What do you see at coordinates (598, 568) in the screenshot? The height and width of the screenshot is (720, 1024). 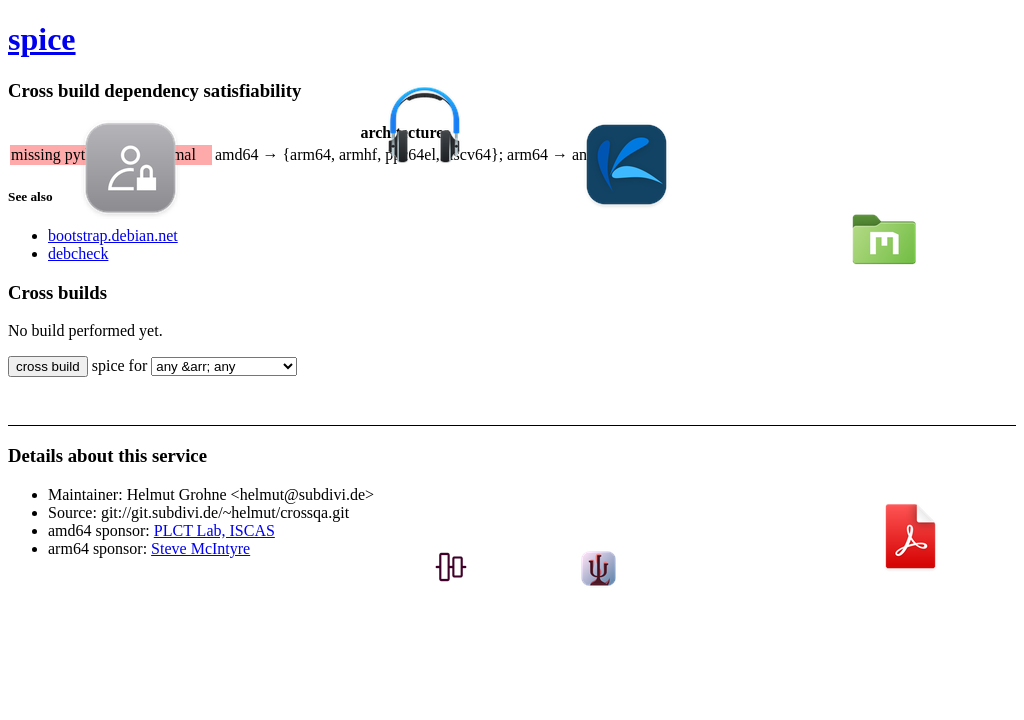 I see `open hydrus network media management application` at bounding box center [598, 568].